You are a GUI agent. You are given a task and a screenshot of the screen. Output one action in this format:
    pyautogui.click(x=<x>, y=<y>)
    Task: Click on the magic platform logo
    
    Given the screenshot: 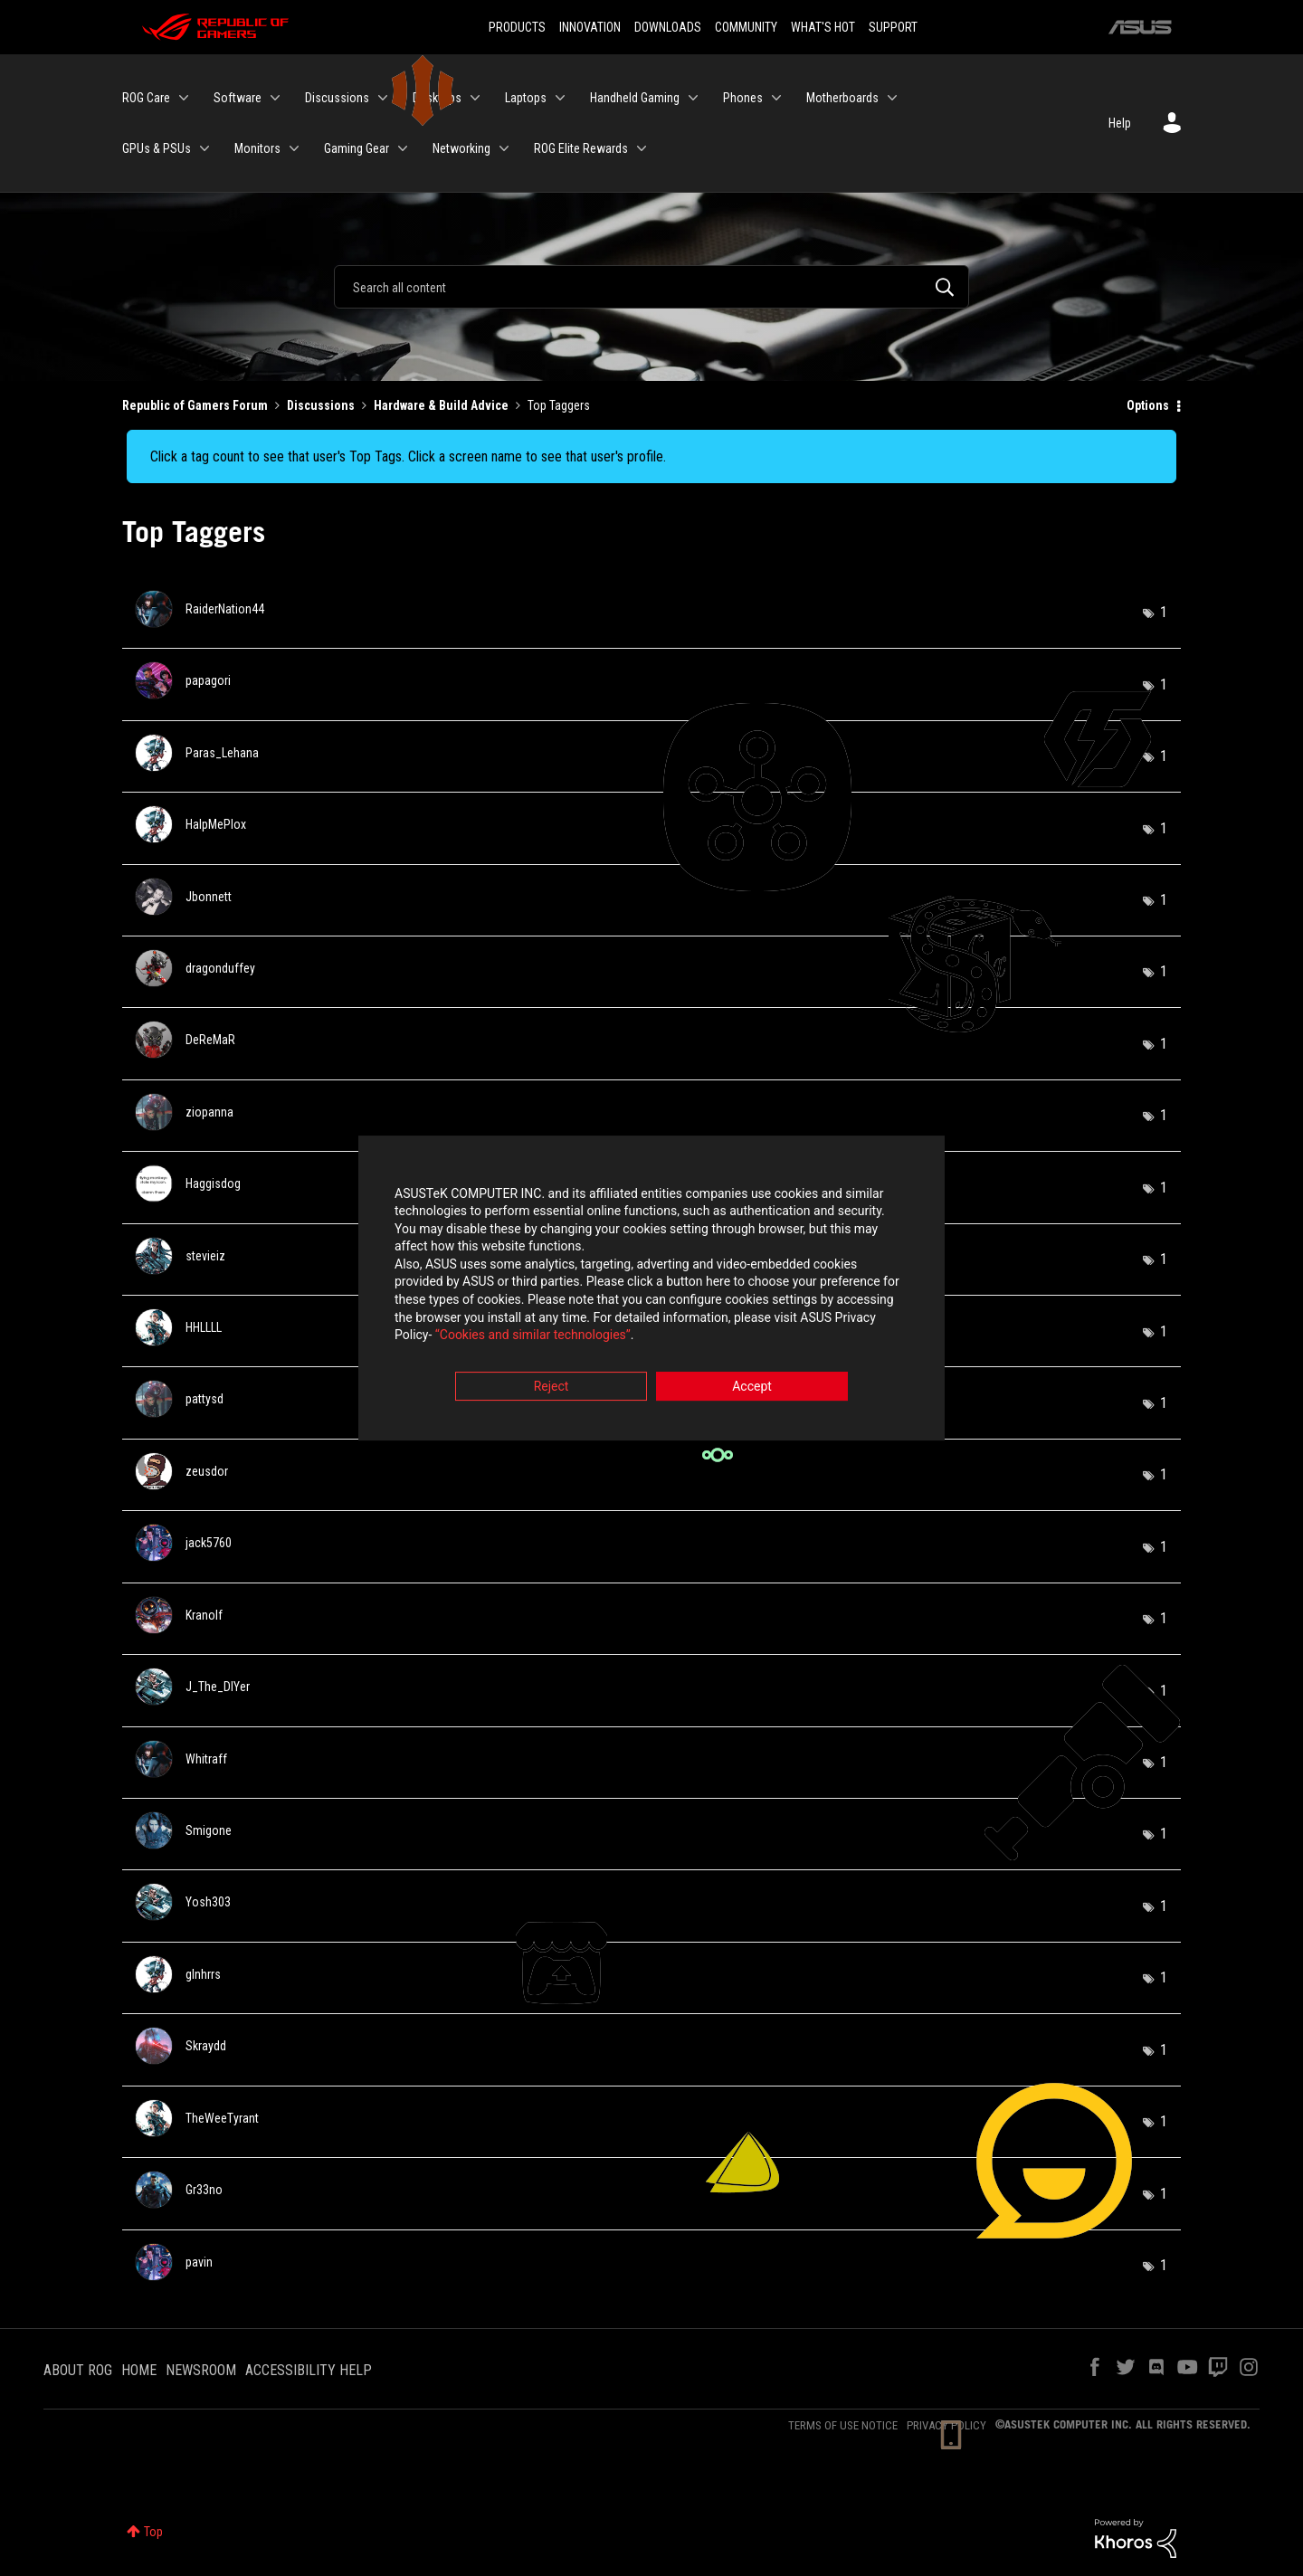 What is the action you would take?
    pyautogui.click(x=423, y=90)
    